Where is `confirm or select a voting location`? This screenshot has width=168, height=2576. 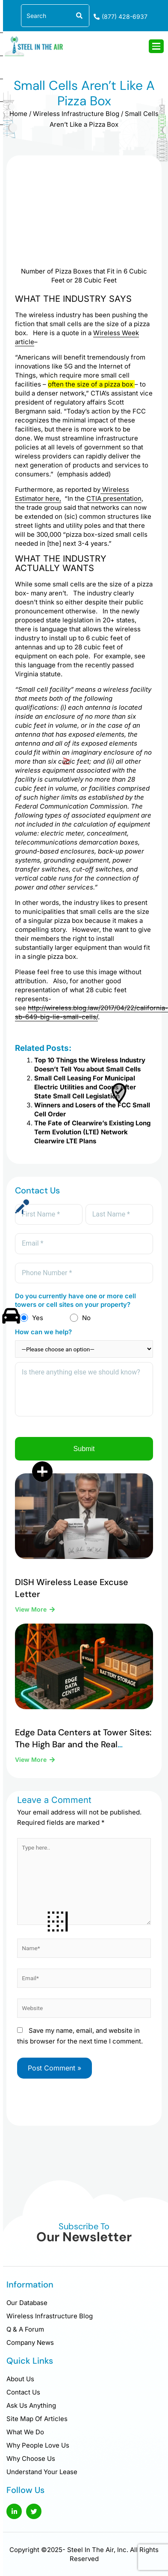
confirm or select a voting location is located at coordinates (119, 1093).